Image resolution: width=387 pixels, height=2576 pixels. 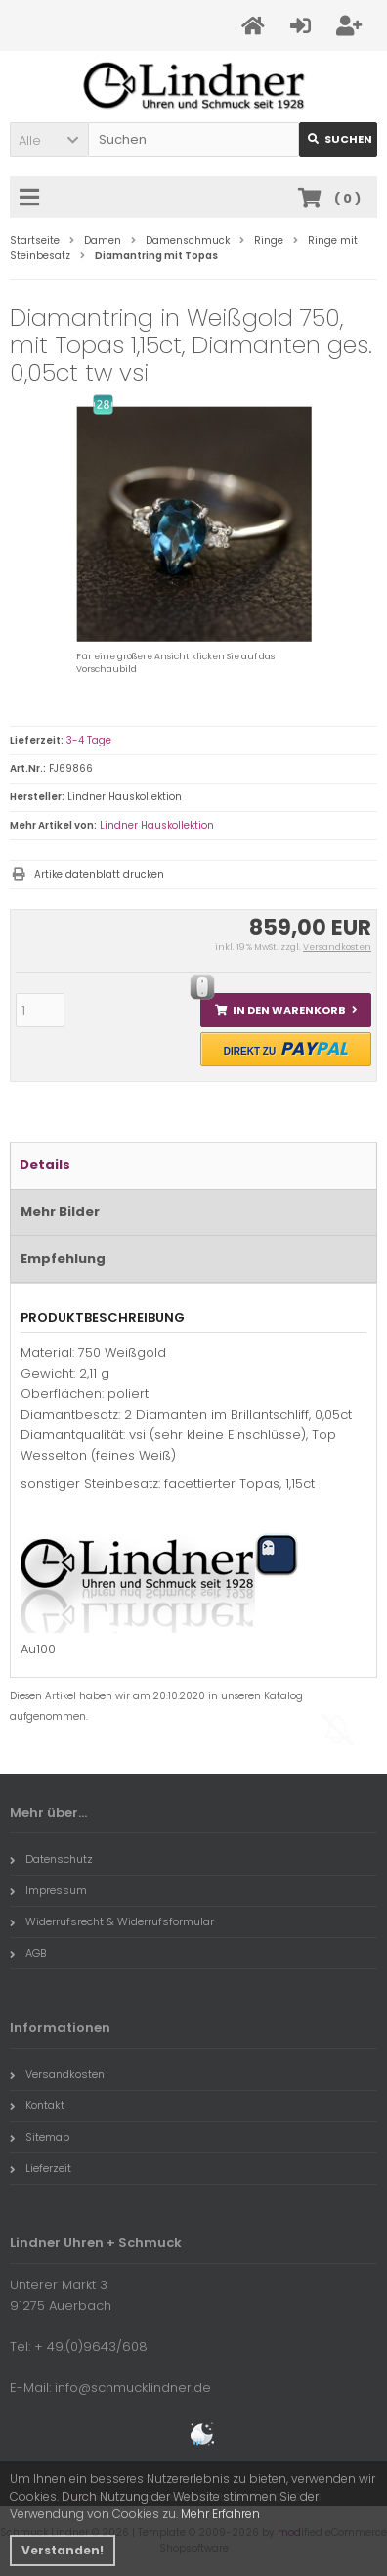 What do you see at coordinates (202, 987) in the screenshot?
I see `open mouse and trackpad settings` at bounding box center [202, 987].